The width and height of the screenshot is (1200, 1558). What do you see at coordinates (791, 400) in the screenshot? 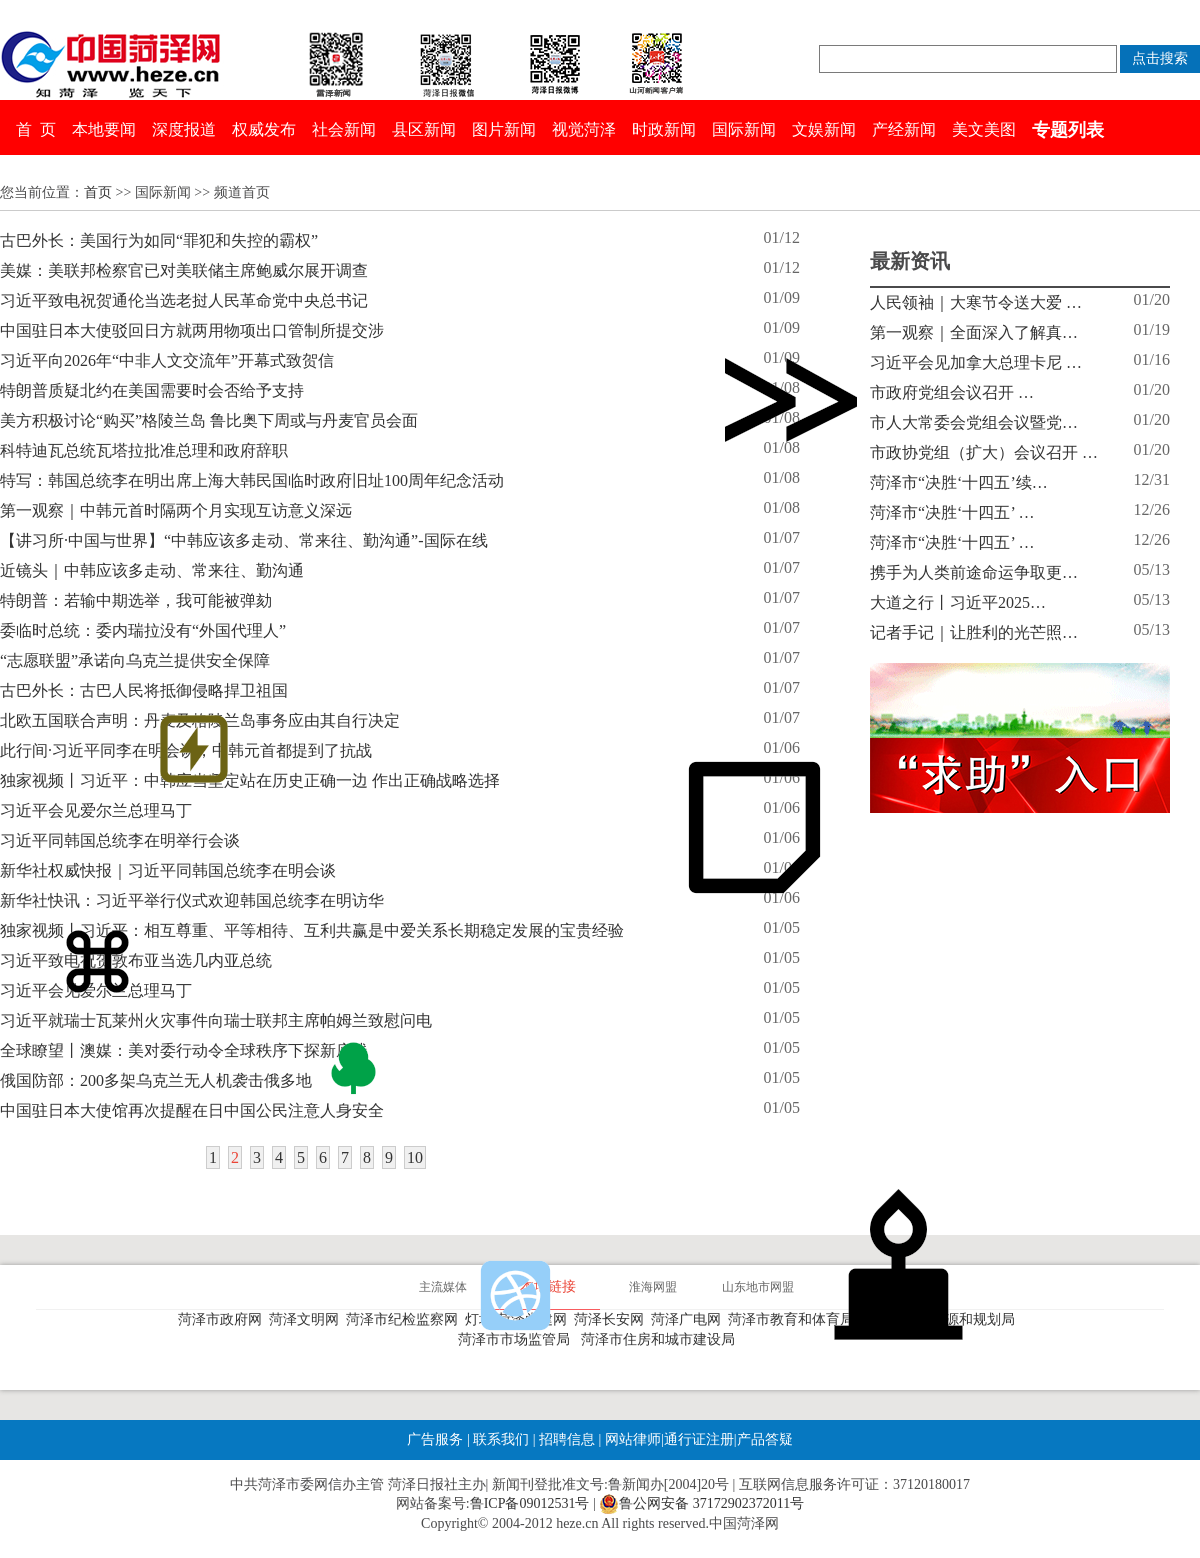
I see `cobalt app or service logo` at bounding box center [791, 400].